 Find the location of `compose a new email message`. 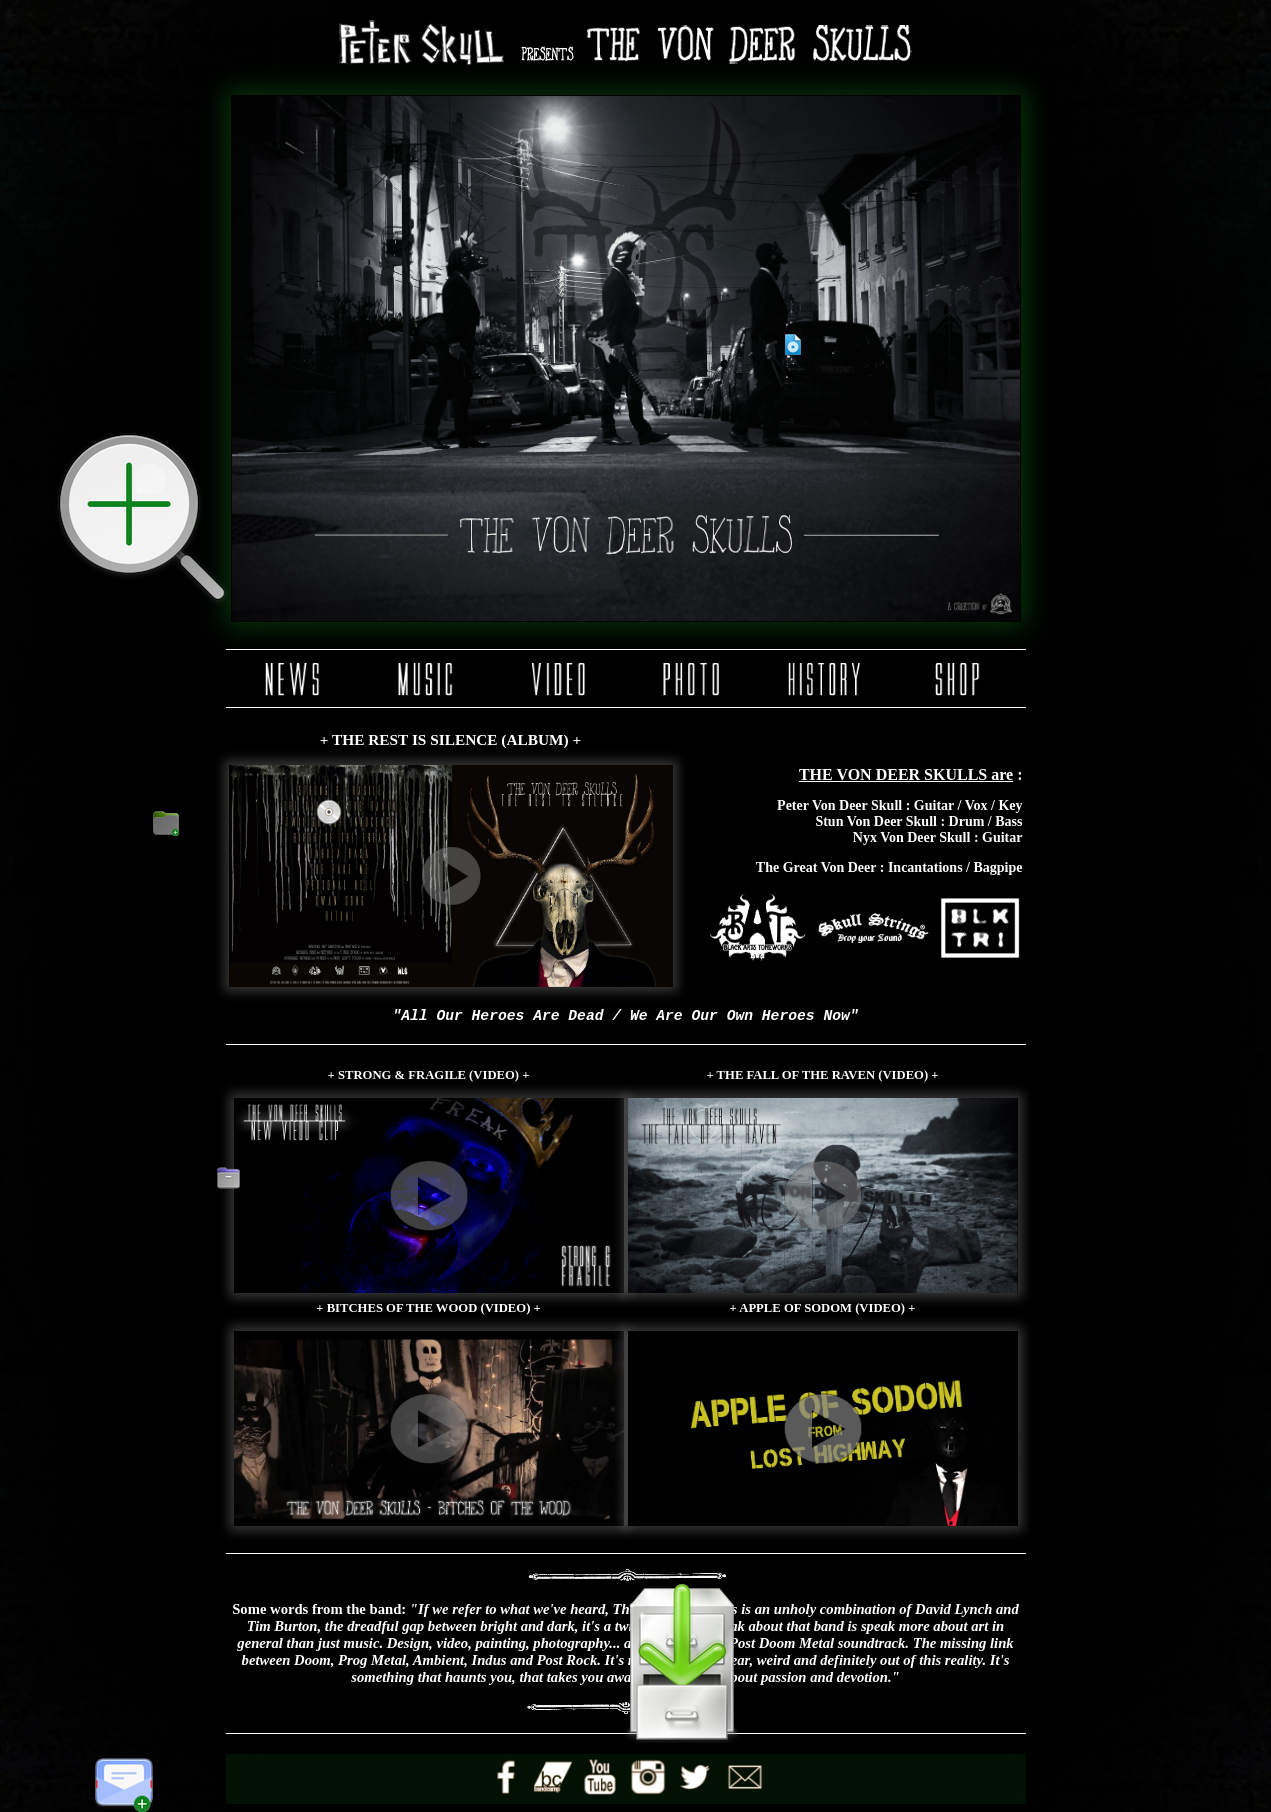

compose a new email message is located at coordinates (124, 1782).